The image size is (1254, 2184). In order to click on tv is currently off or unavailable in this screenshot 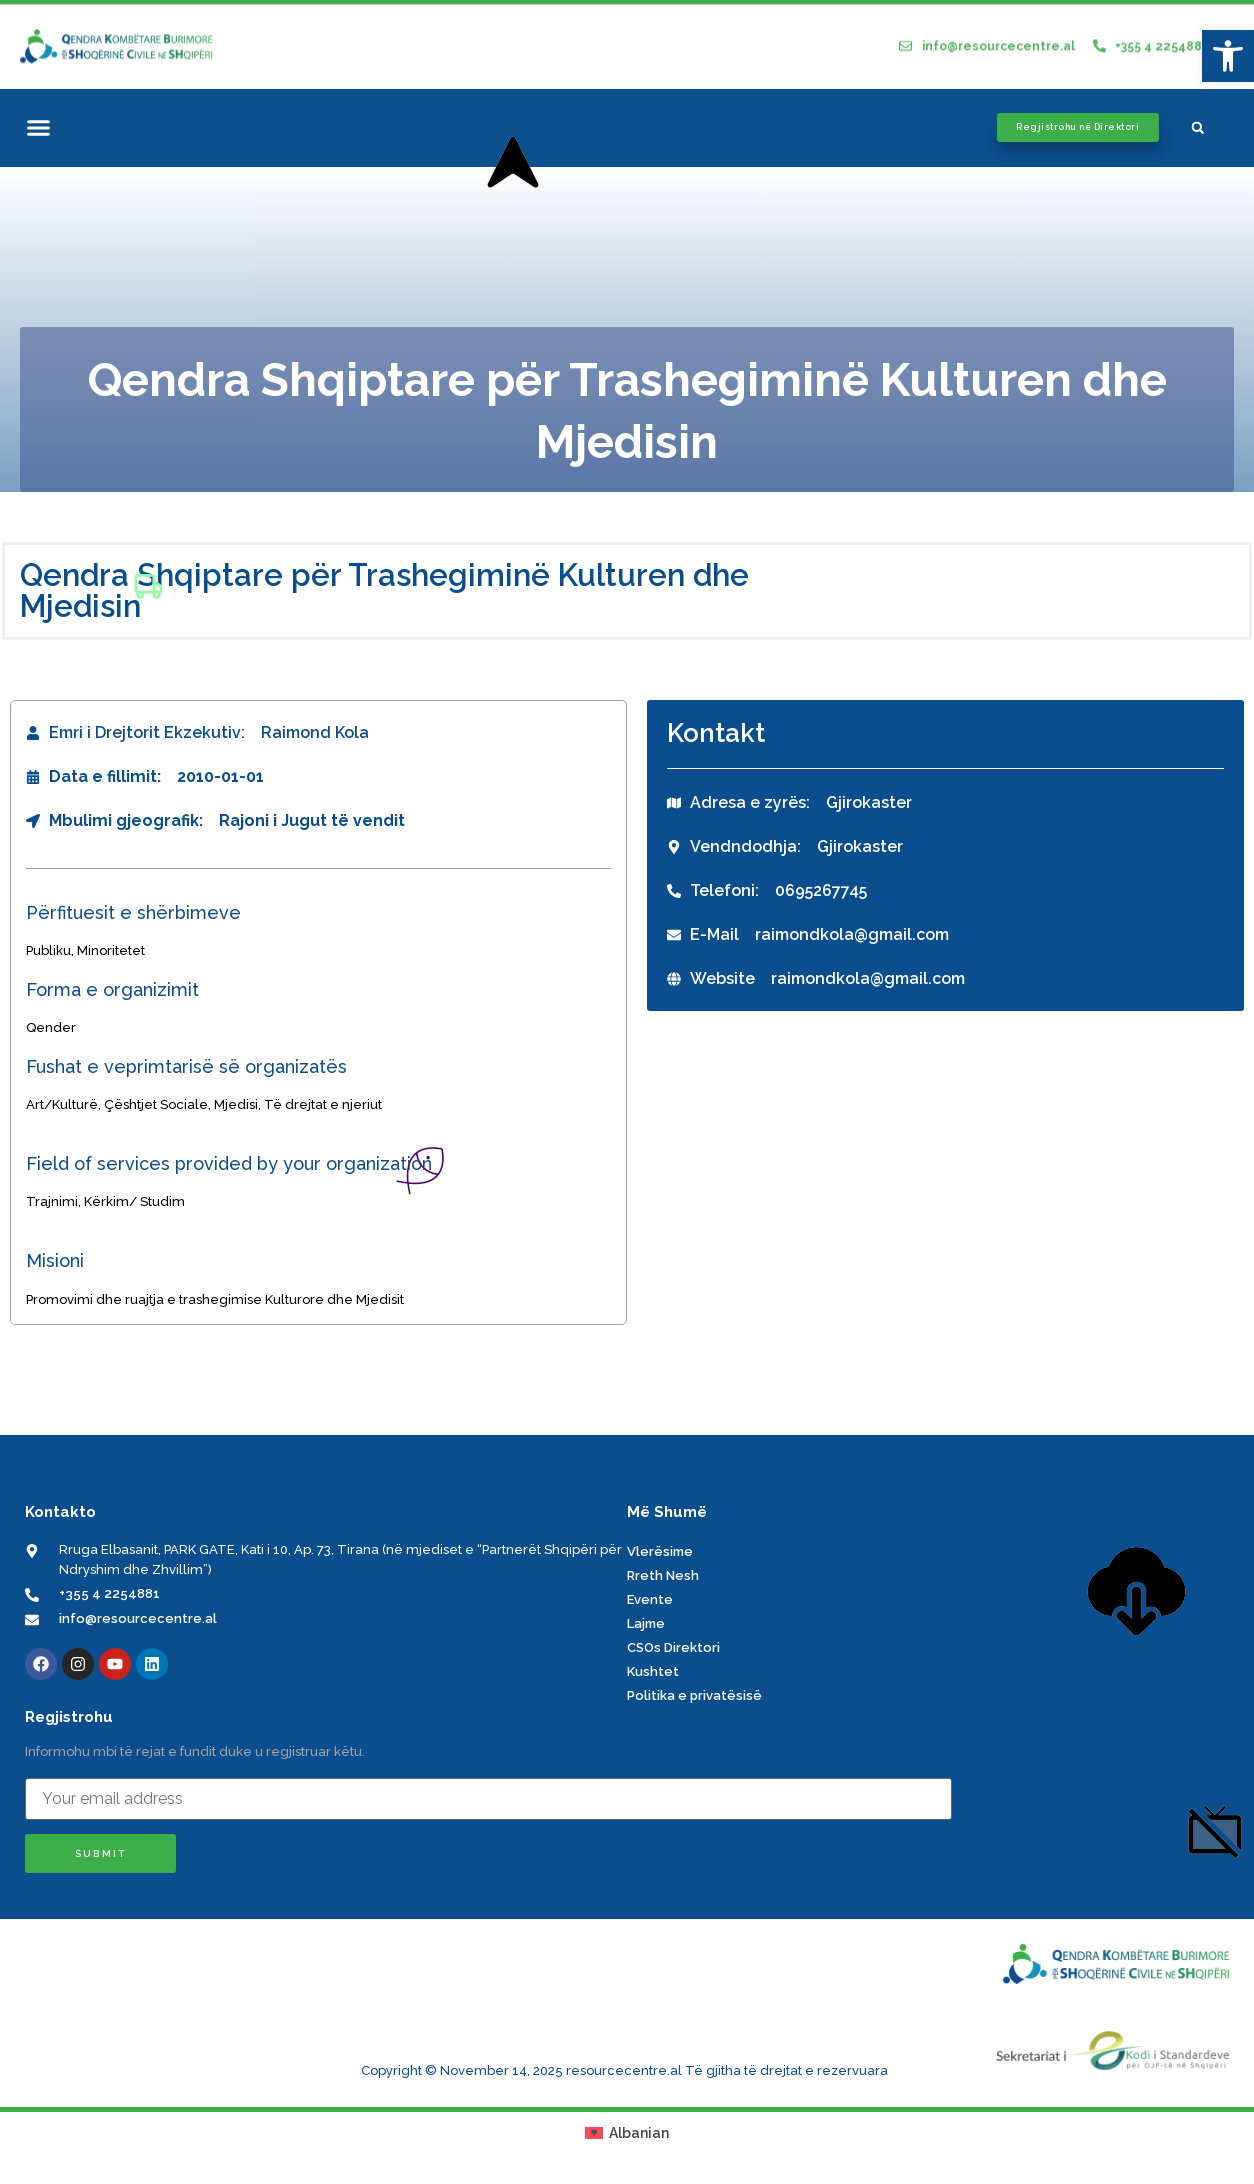, I will do `click(1215, 1832)`.